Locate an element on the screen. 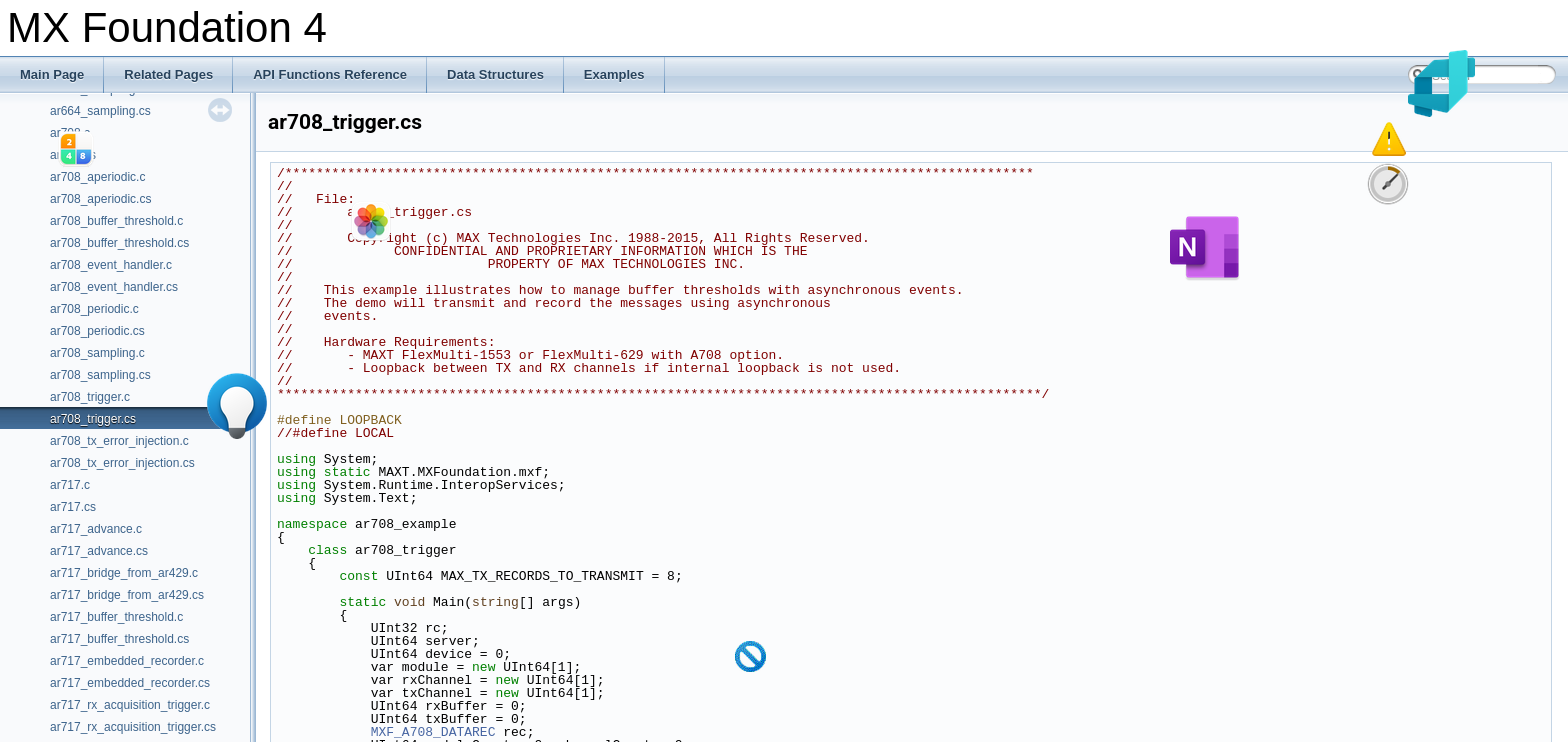  open Microsoft OneNote is located at coordinates (1205, 247).